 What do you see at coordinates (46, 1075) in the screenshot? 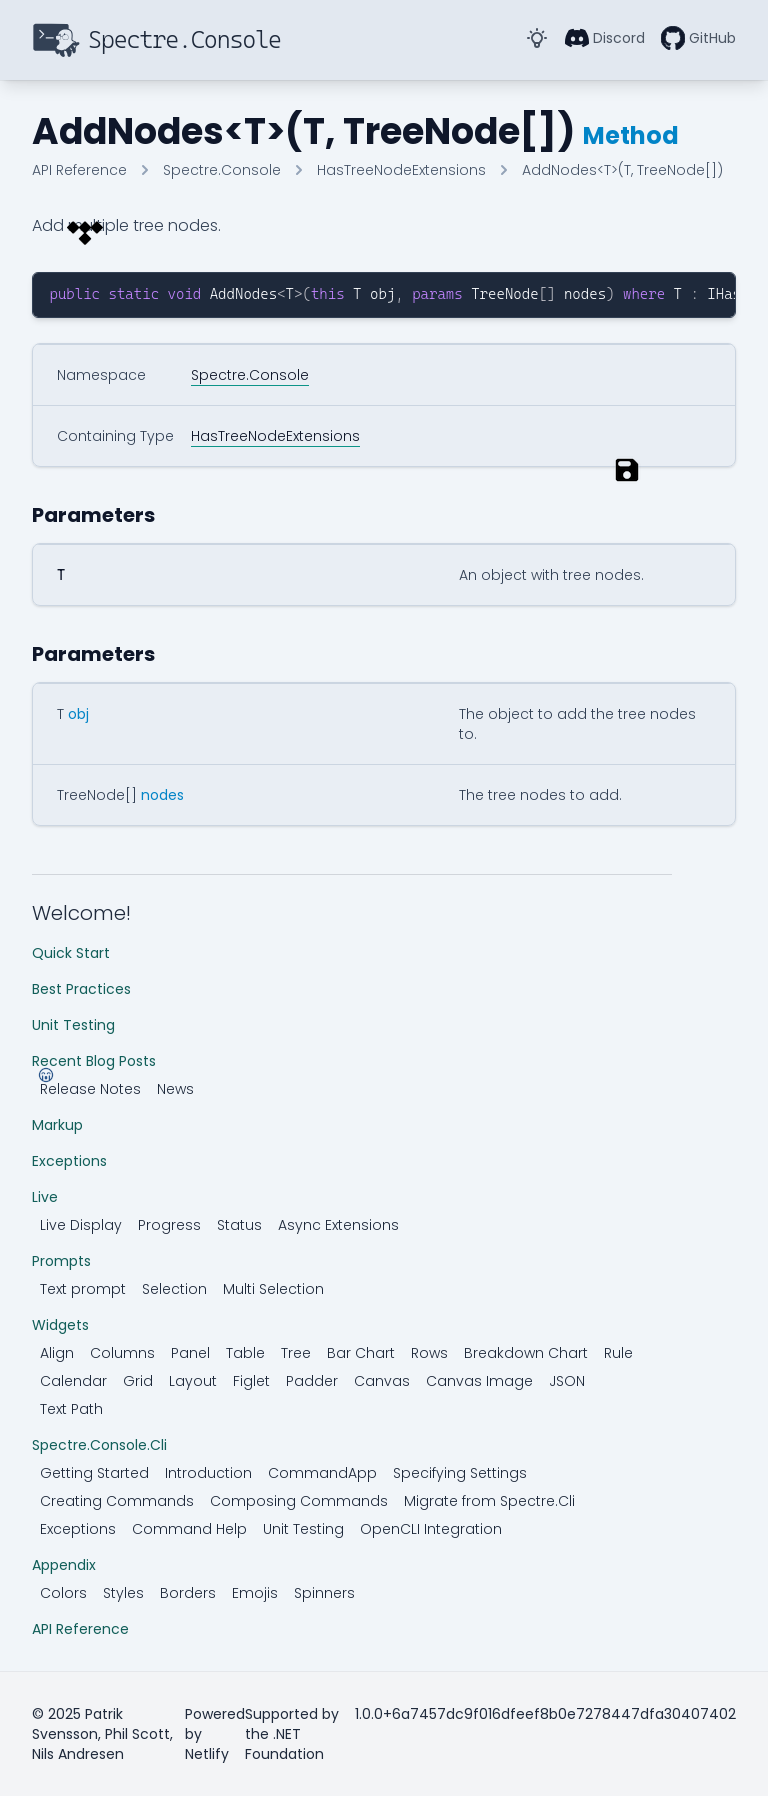
I see `indicates a sad or crying emotional state` at bounding box center [46, 1075].